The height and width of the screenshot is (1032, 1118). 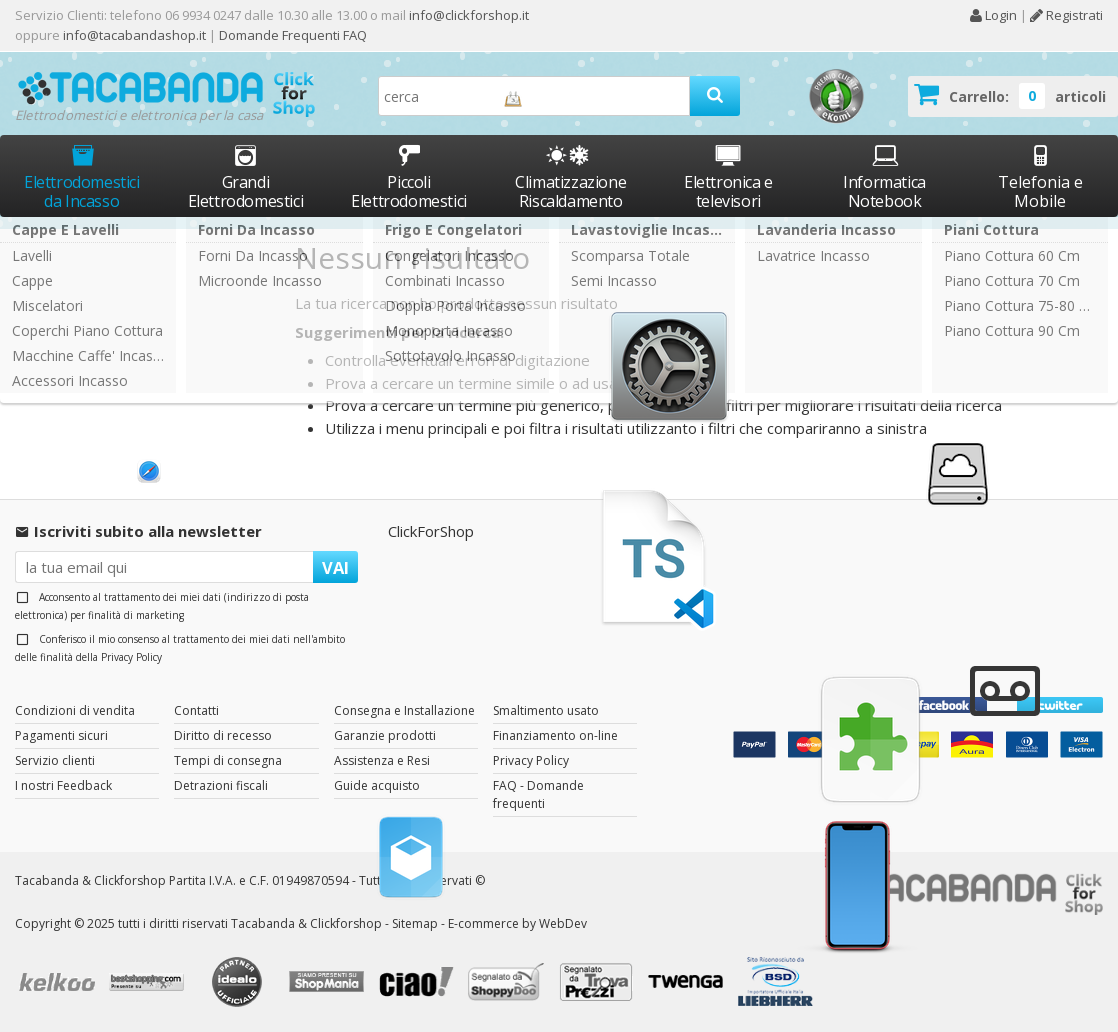 What do you see at coordinates (149, 471) in the screenshot?
I see `open Safari web browser` at bounding box center [149, 471].